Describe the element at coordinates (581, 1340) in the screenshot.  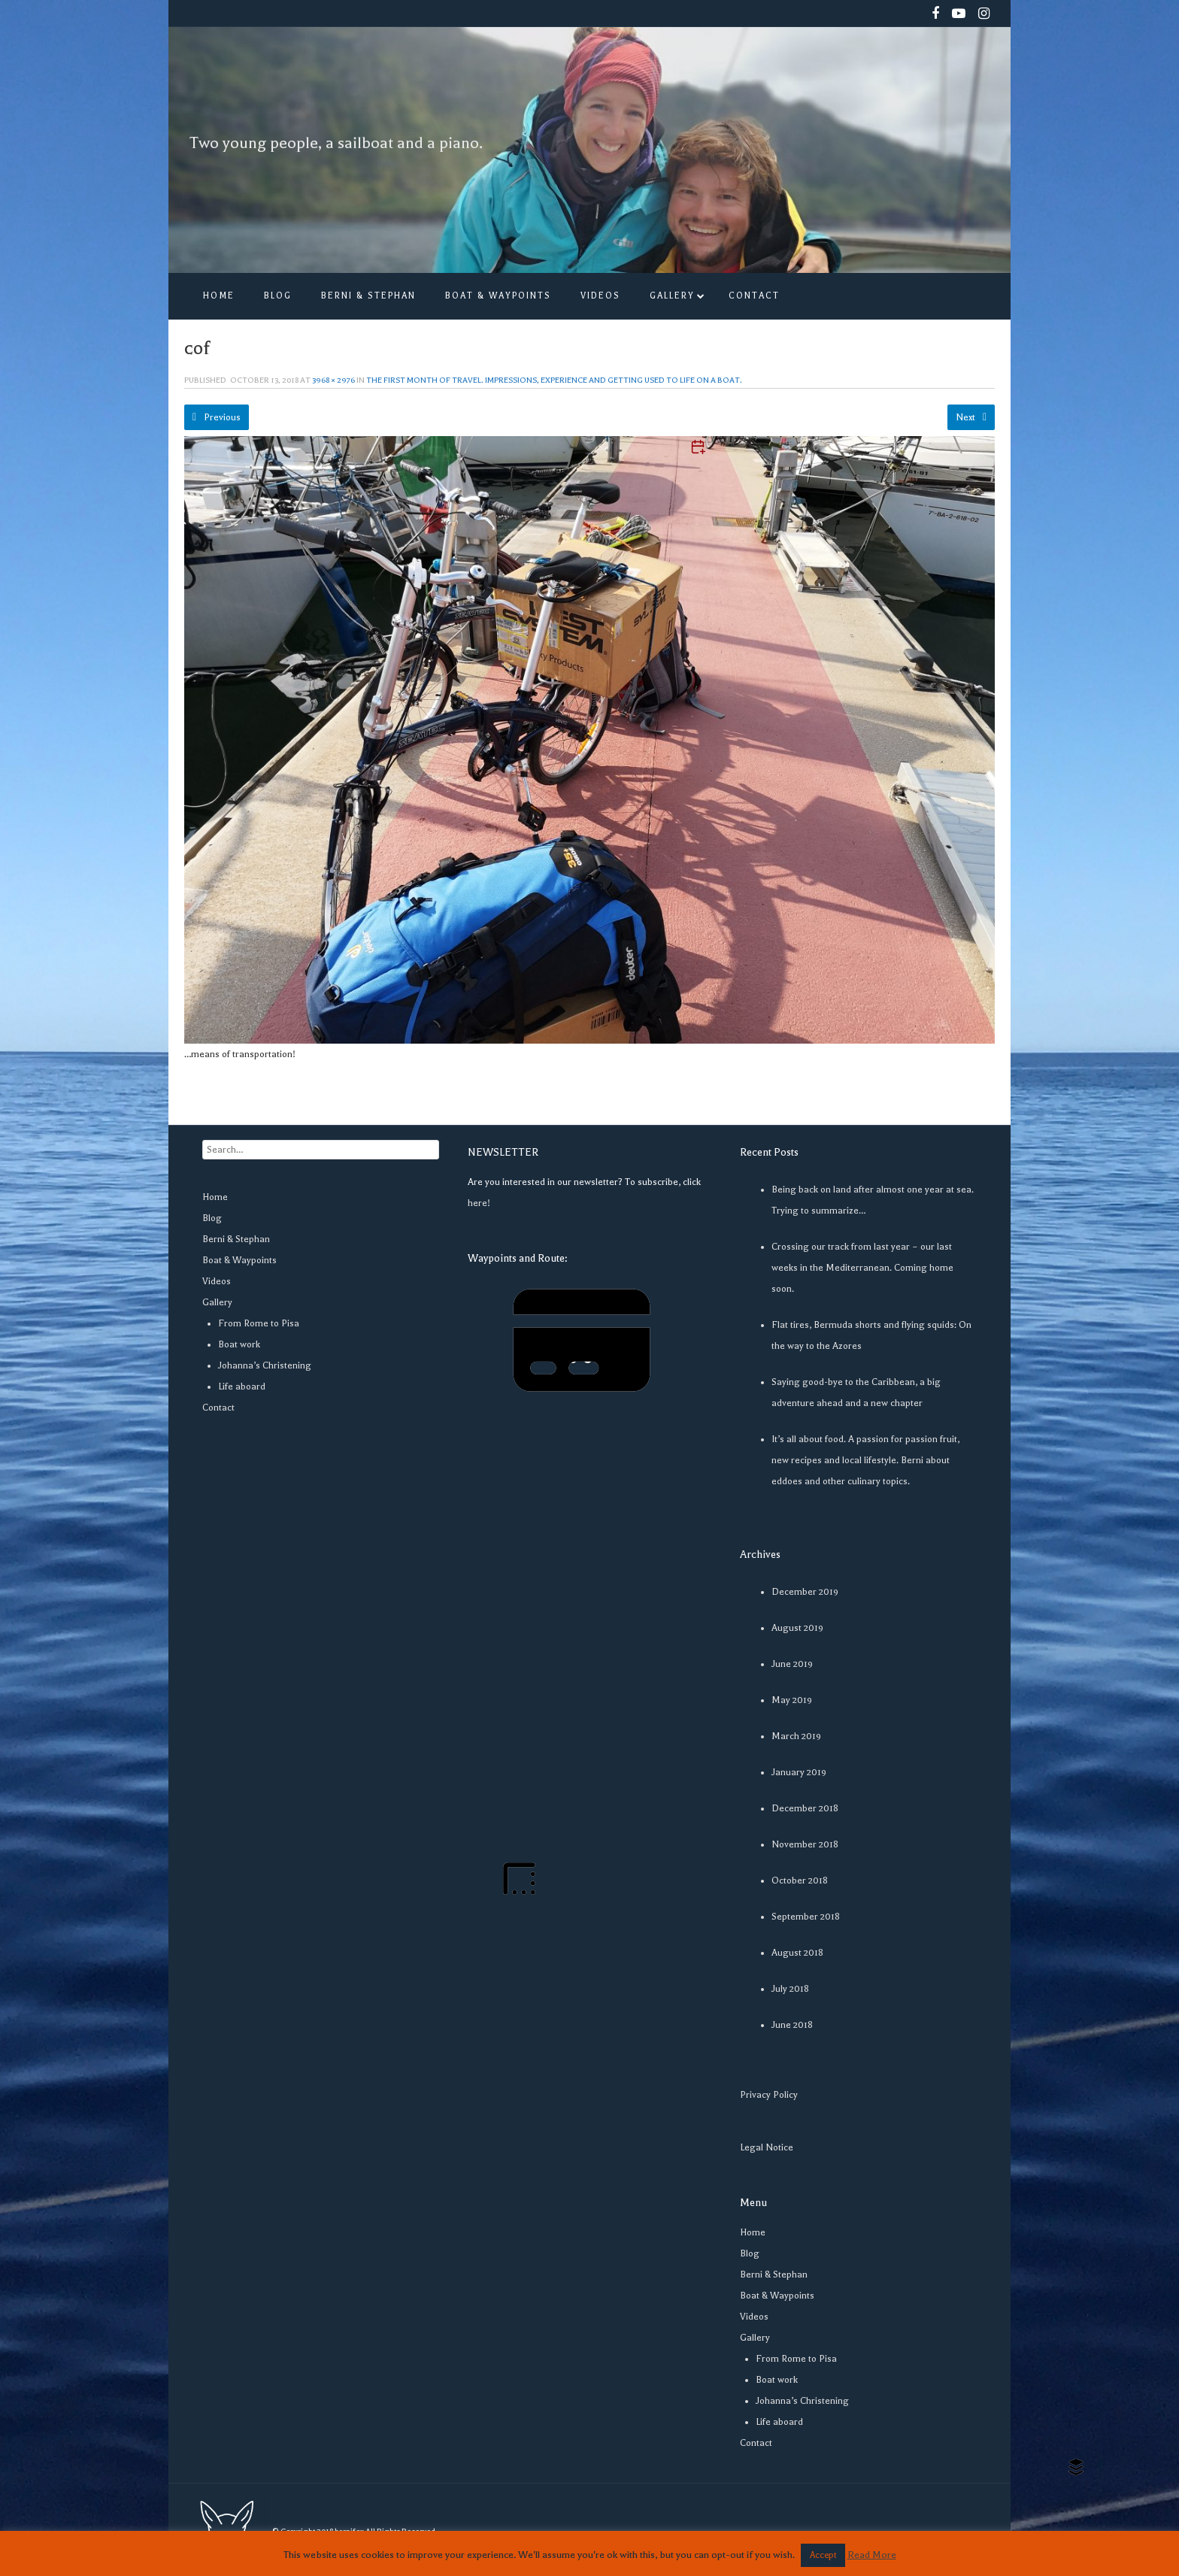
I see `manage payment methods` at that location.